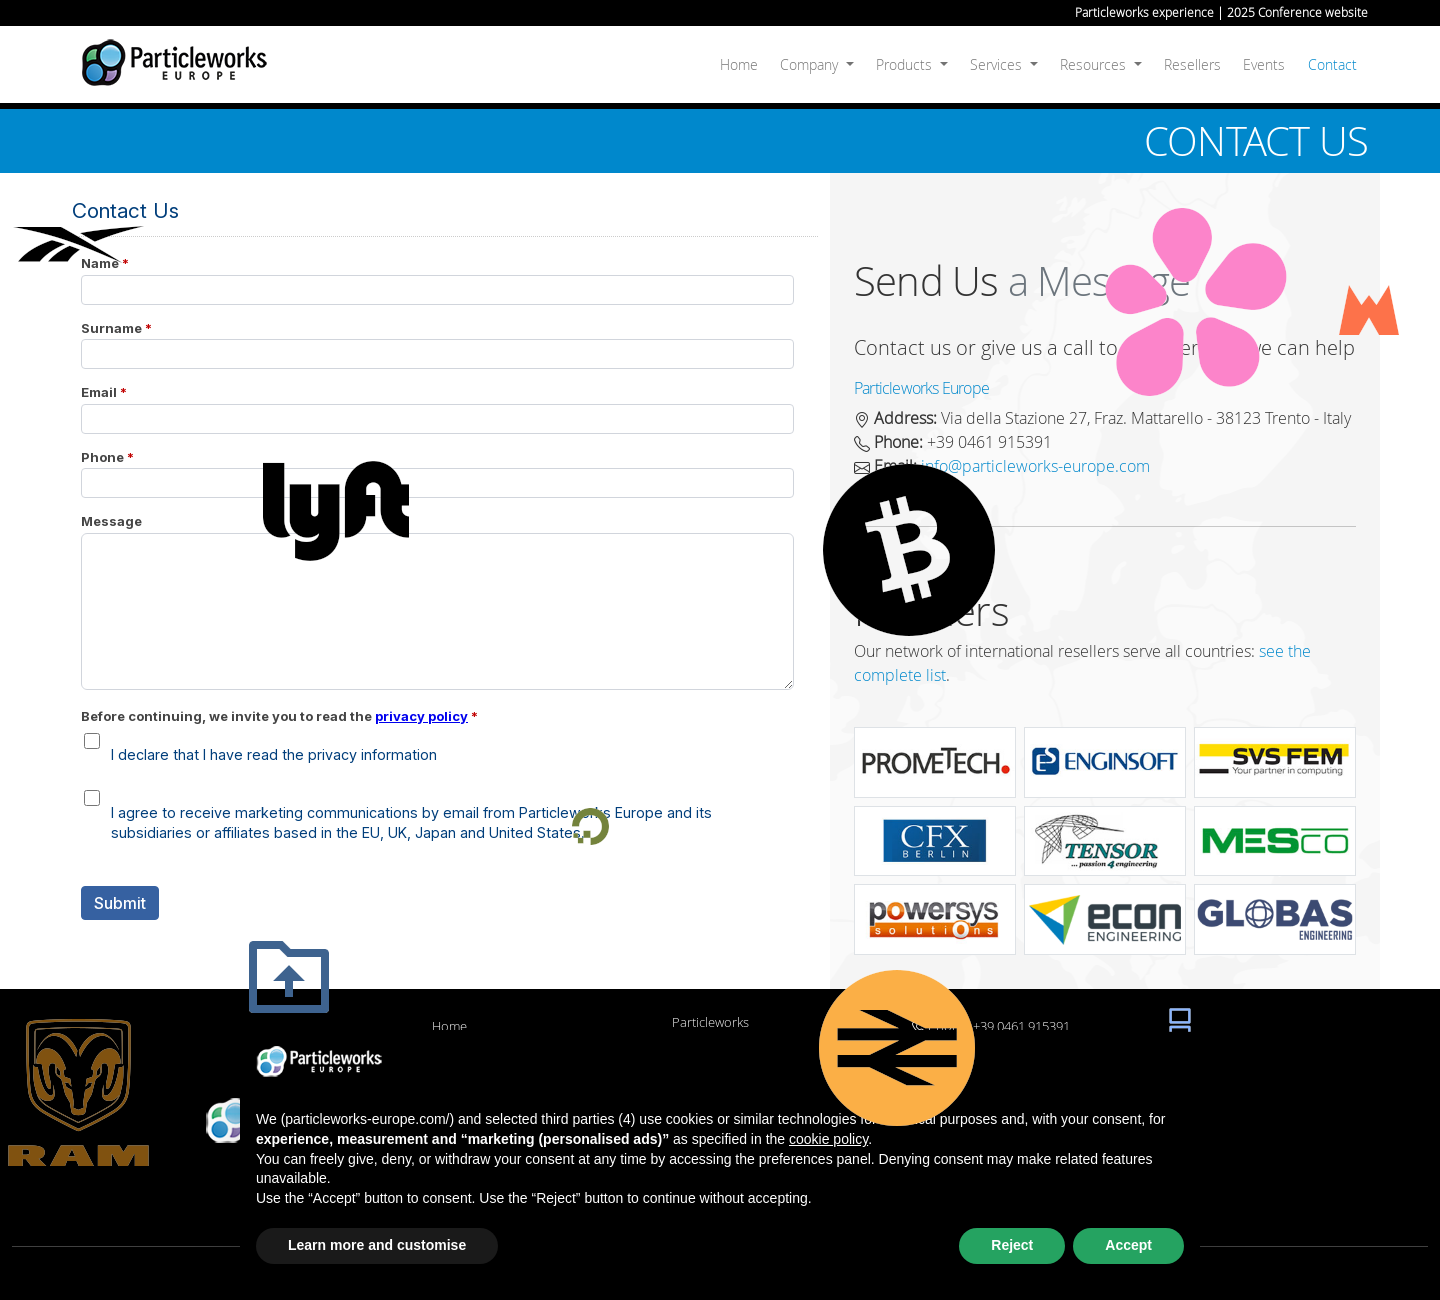  I want to click on wgpu graphics library logo, so click(1369, 310).